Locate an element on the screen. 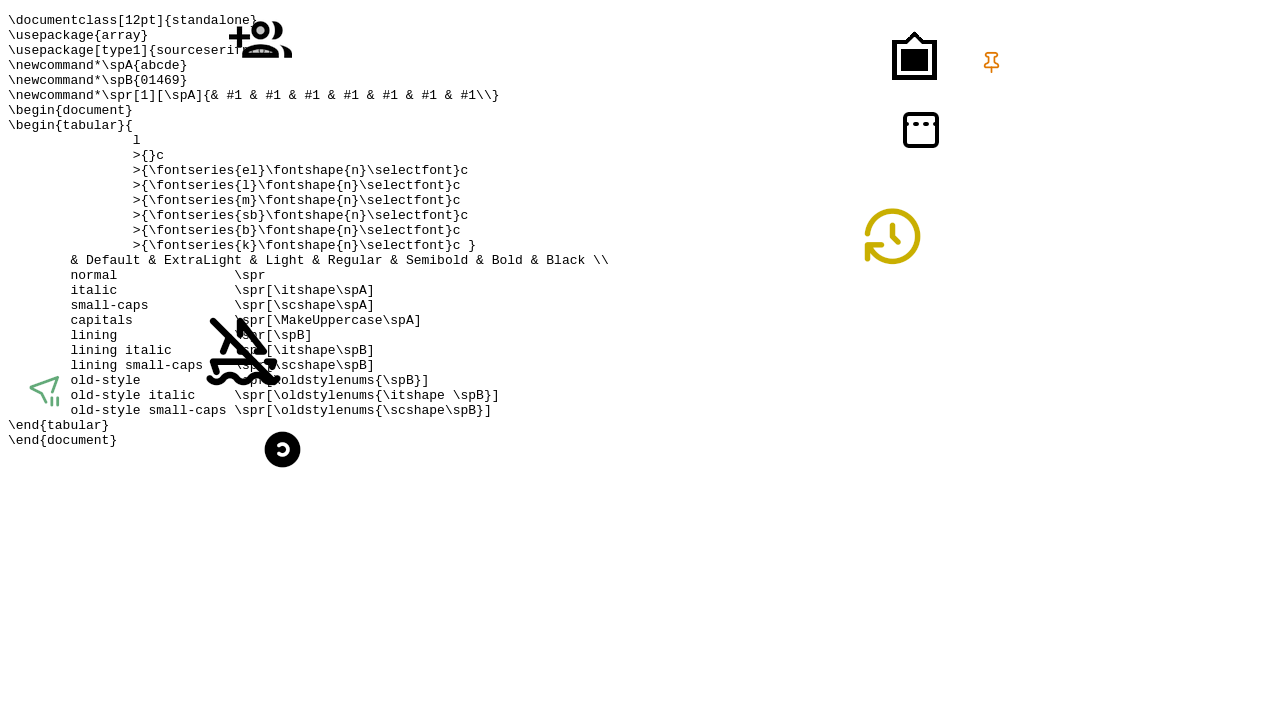 This screenshot has width=1280, height=720. add a new member to a group is located at coordinates (260, 39).